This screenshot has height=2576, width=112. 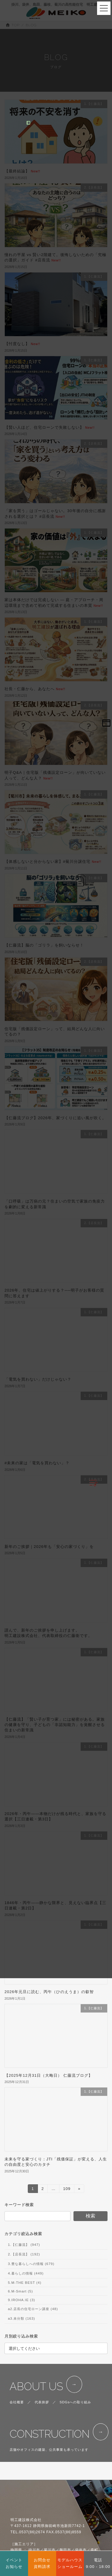 What do you see at coordinates (41, 450) in the screenshot?
I see `edit content or text` at bounding box center [41, 450].